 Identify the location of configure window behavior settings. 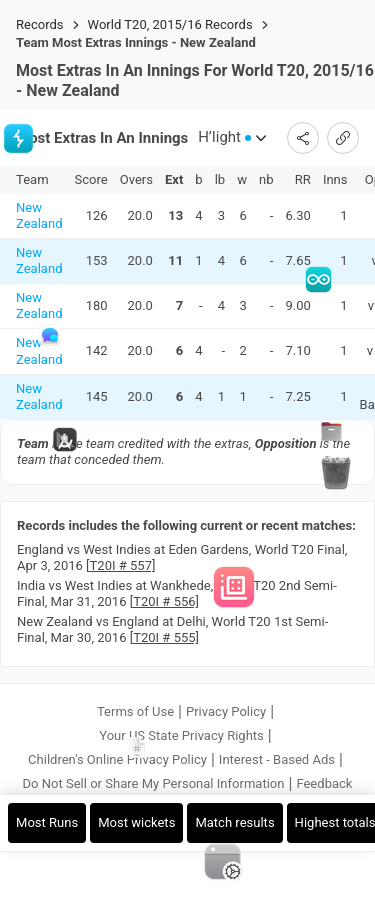
(223, 862).